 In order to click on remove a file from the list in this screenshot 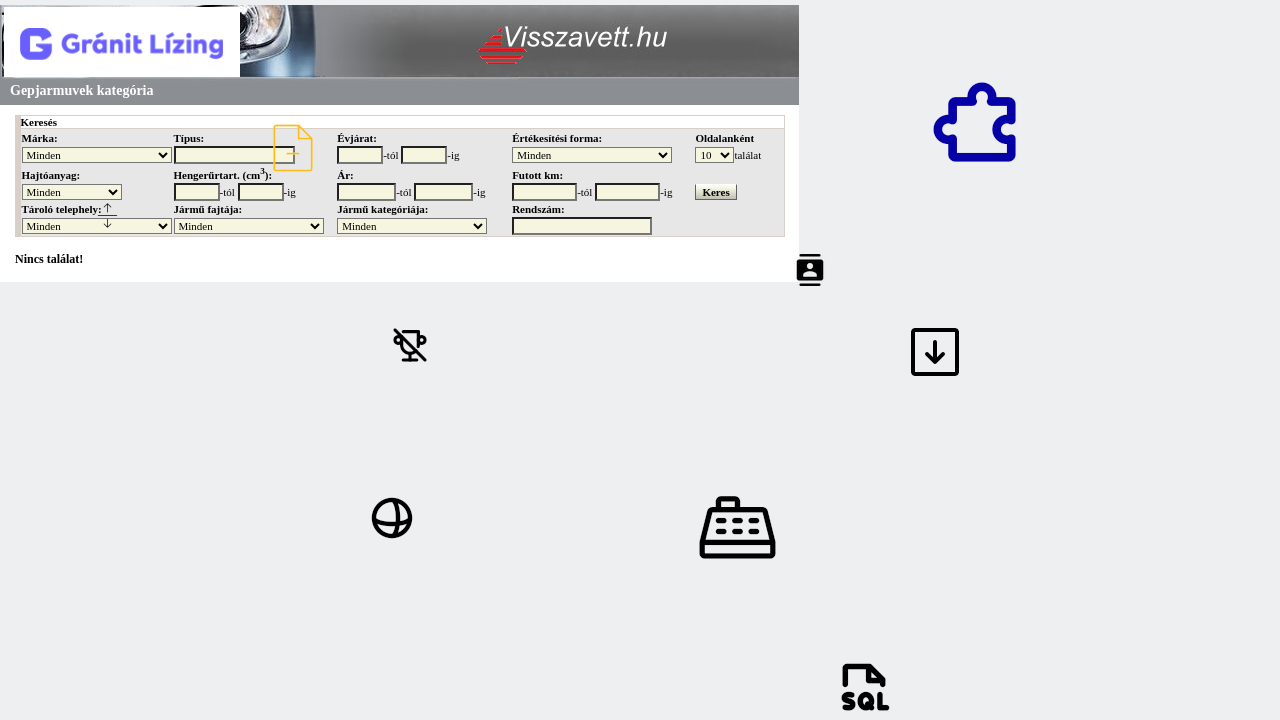, I will do `click(293, 148)`.